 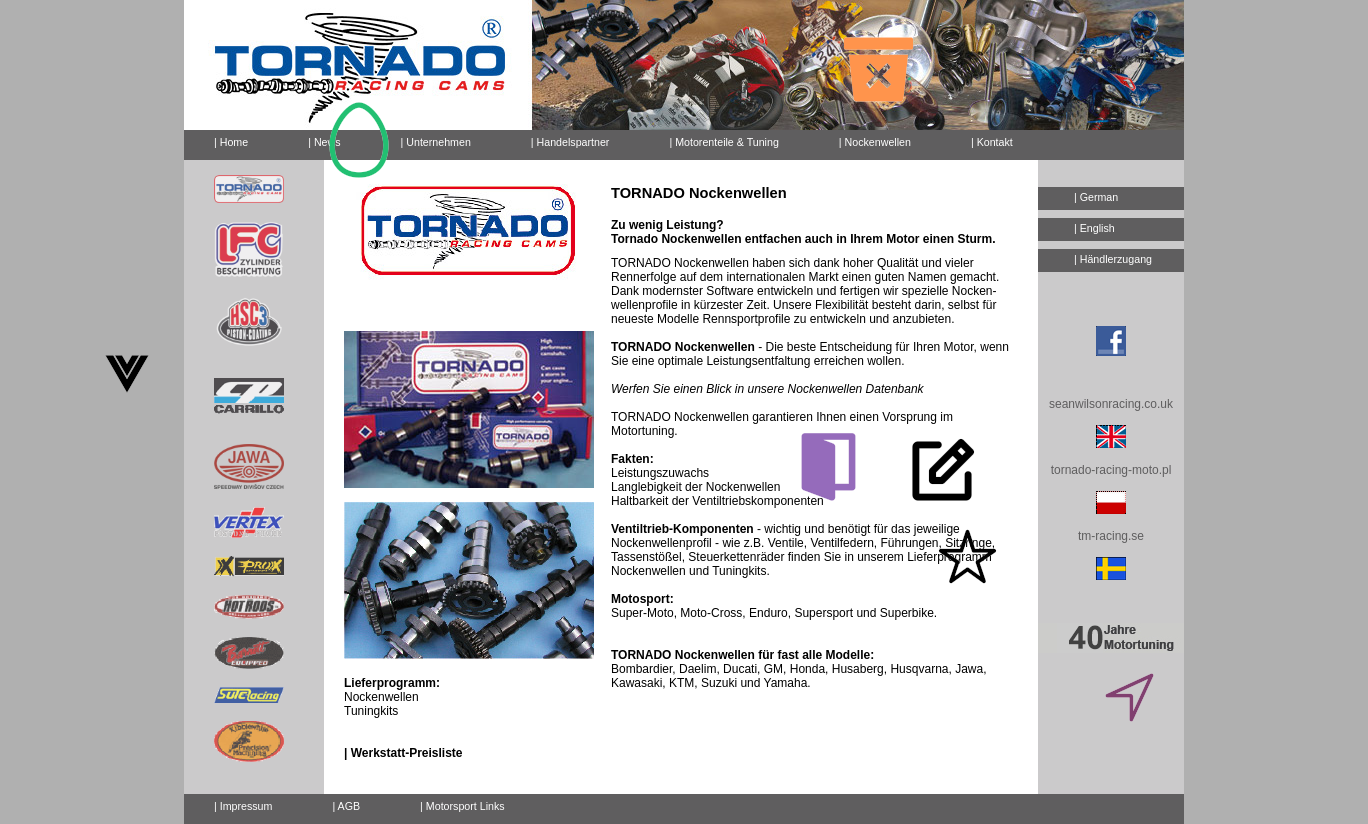 What do you see at coordinates (1129, 697) in the screenshot?
I see `get directions to a location` at bounding box center [1129, 697].